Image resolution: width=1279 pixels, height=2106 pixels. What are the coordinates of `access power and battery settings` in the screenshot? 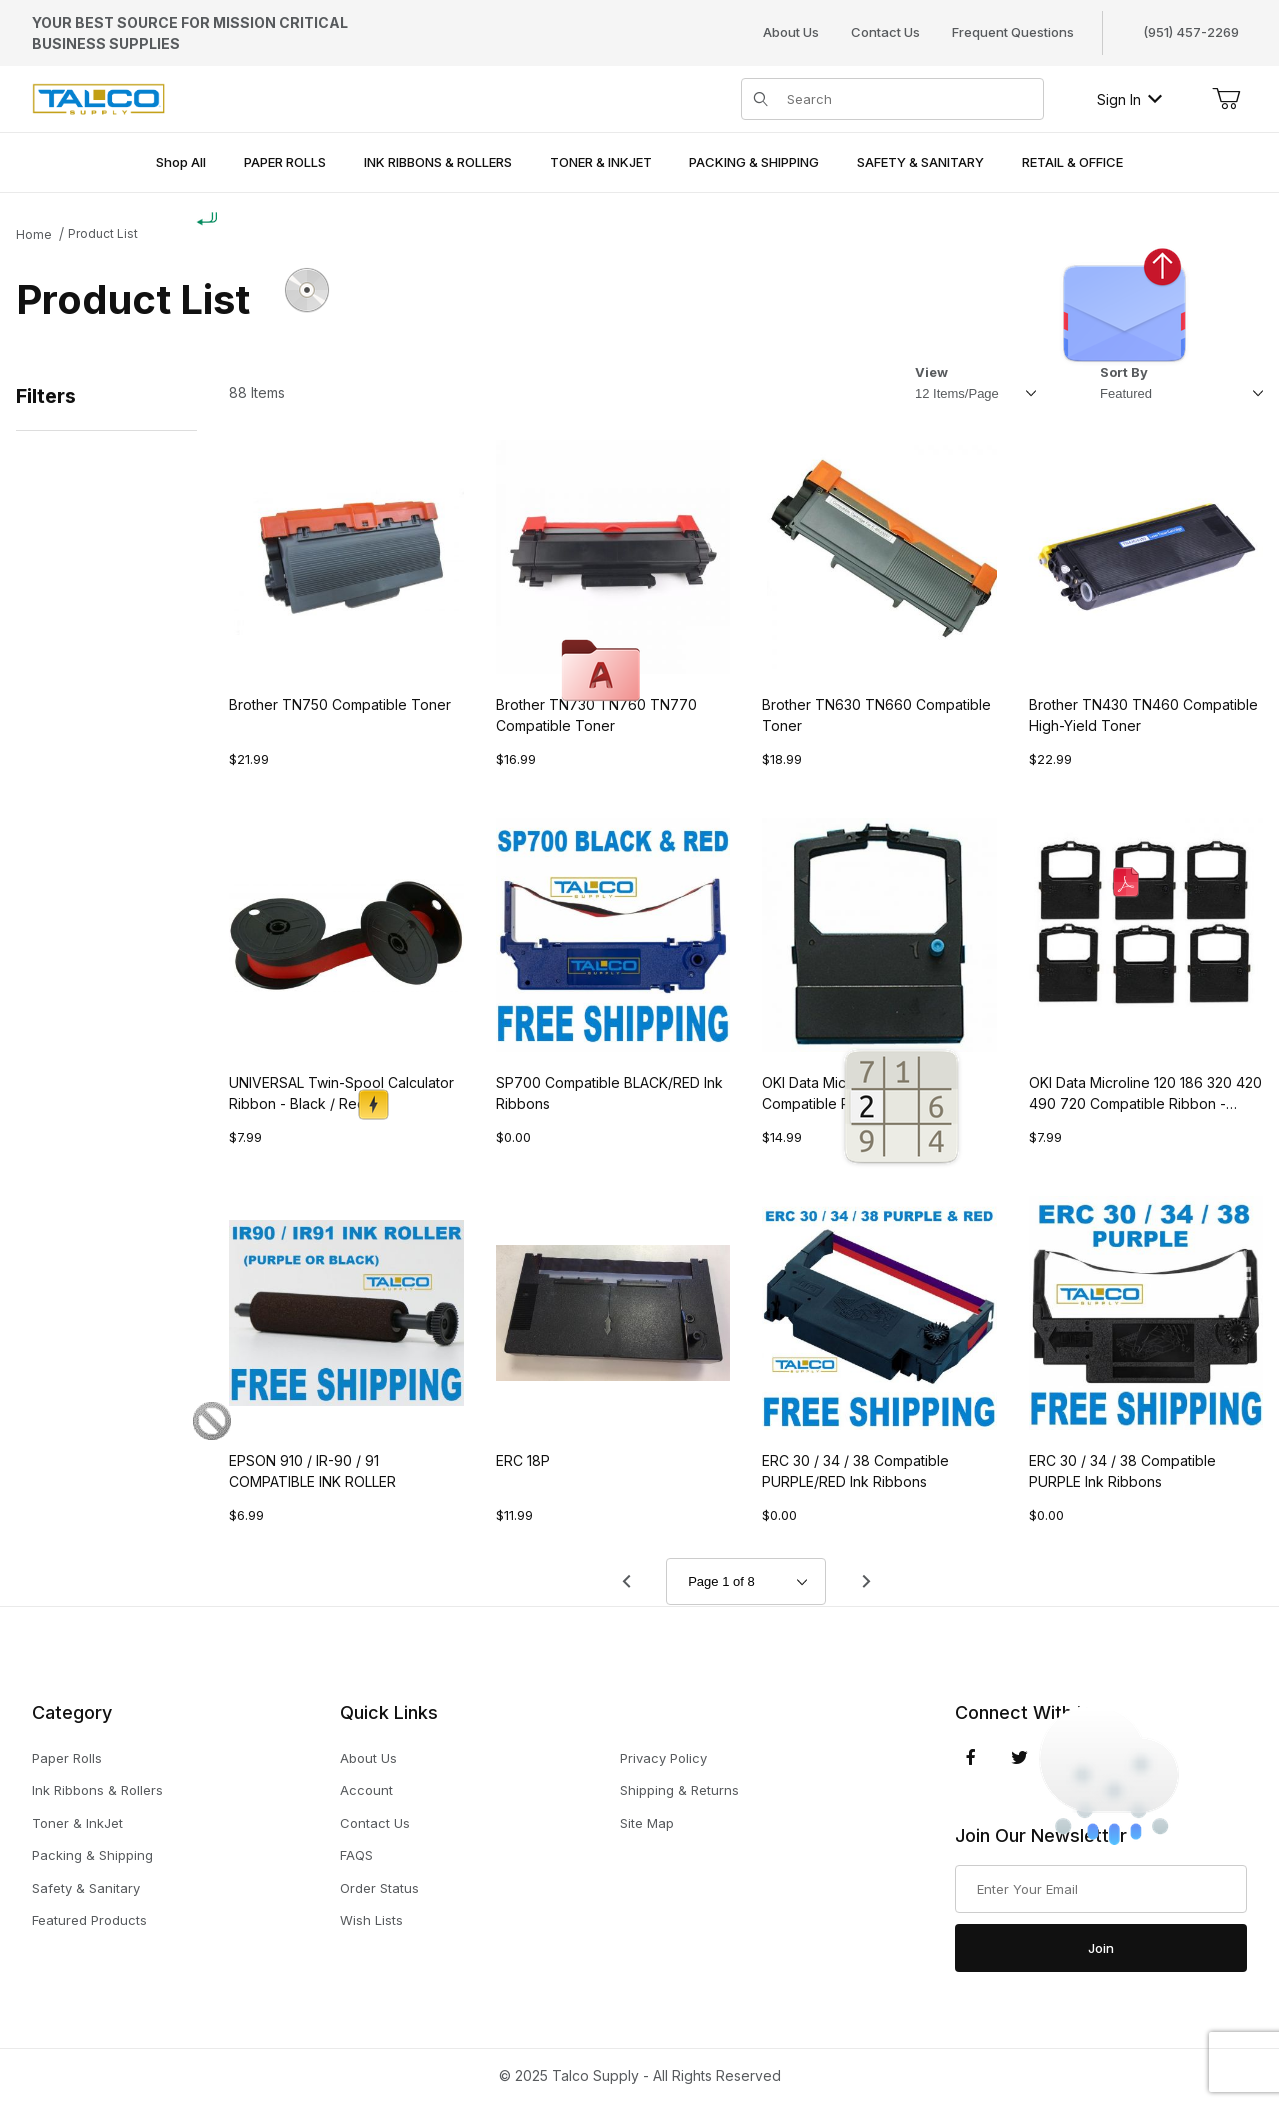 It's located at (373, 1104).